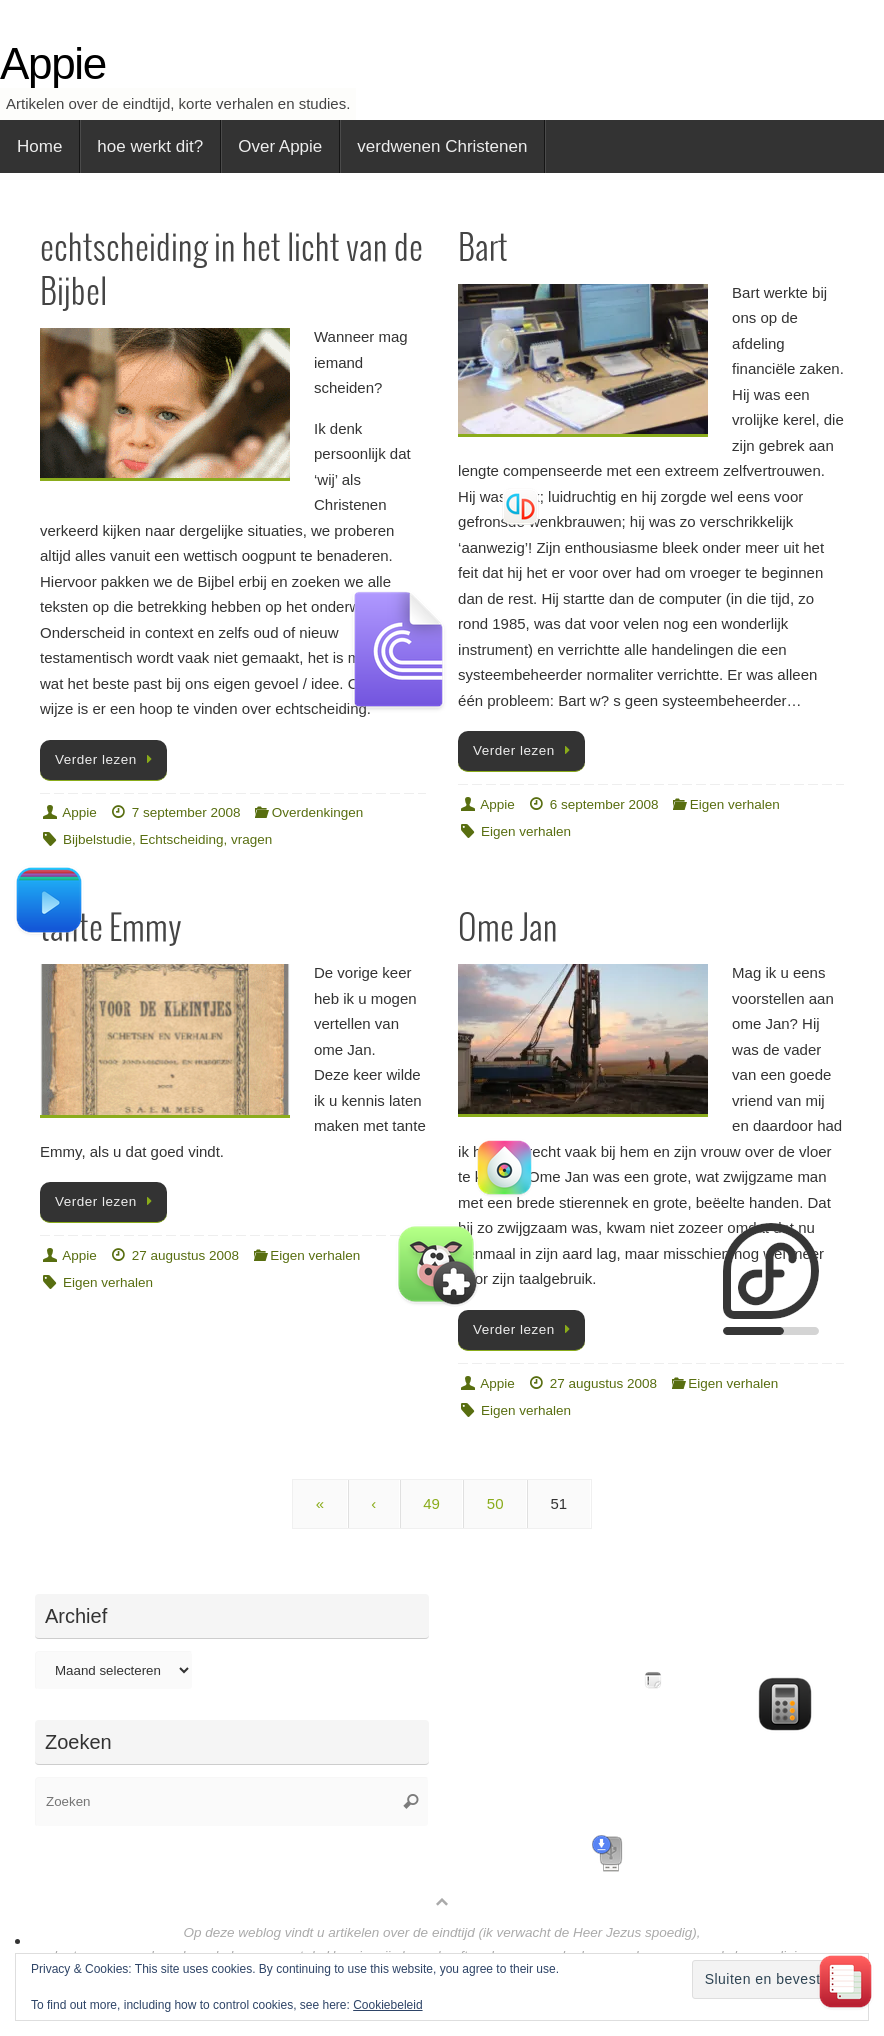 Image resolution: width=884 pixels, height=2036 pixels. What do you see at coordinates (771, 1279) in the screenshot?
I see `launch fedora linux installer` at bounding box center [771, 1279].